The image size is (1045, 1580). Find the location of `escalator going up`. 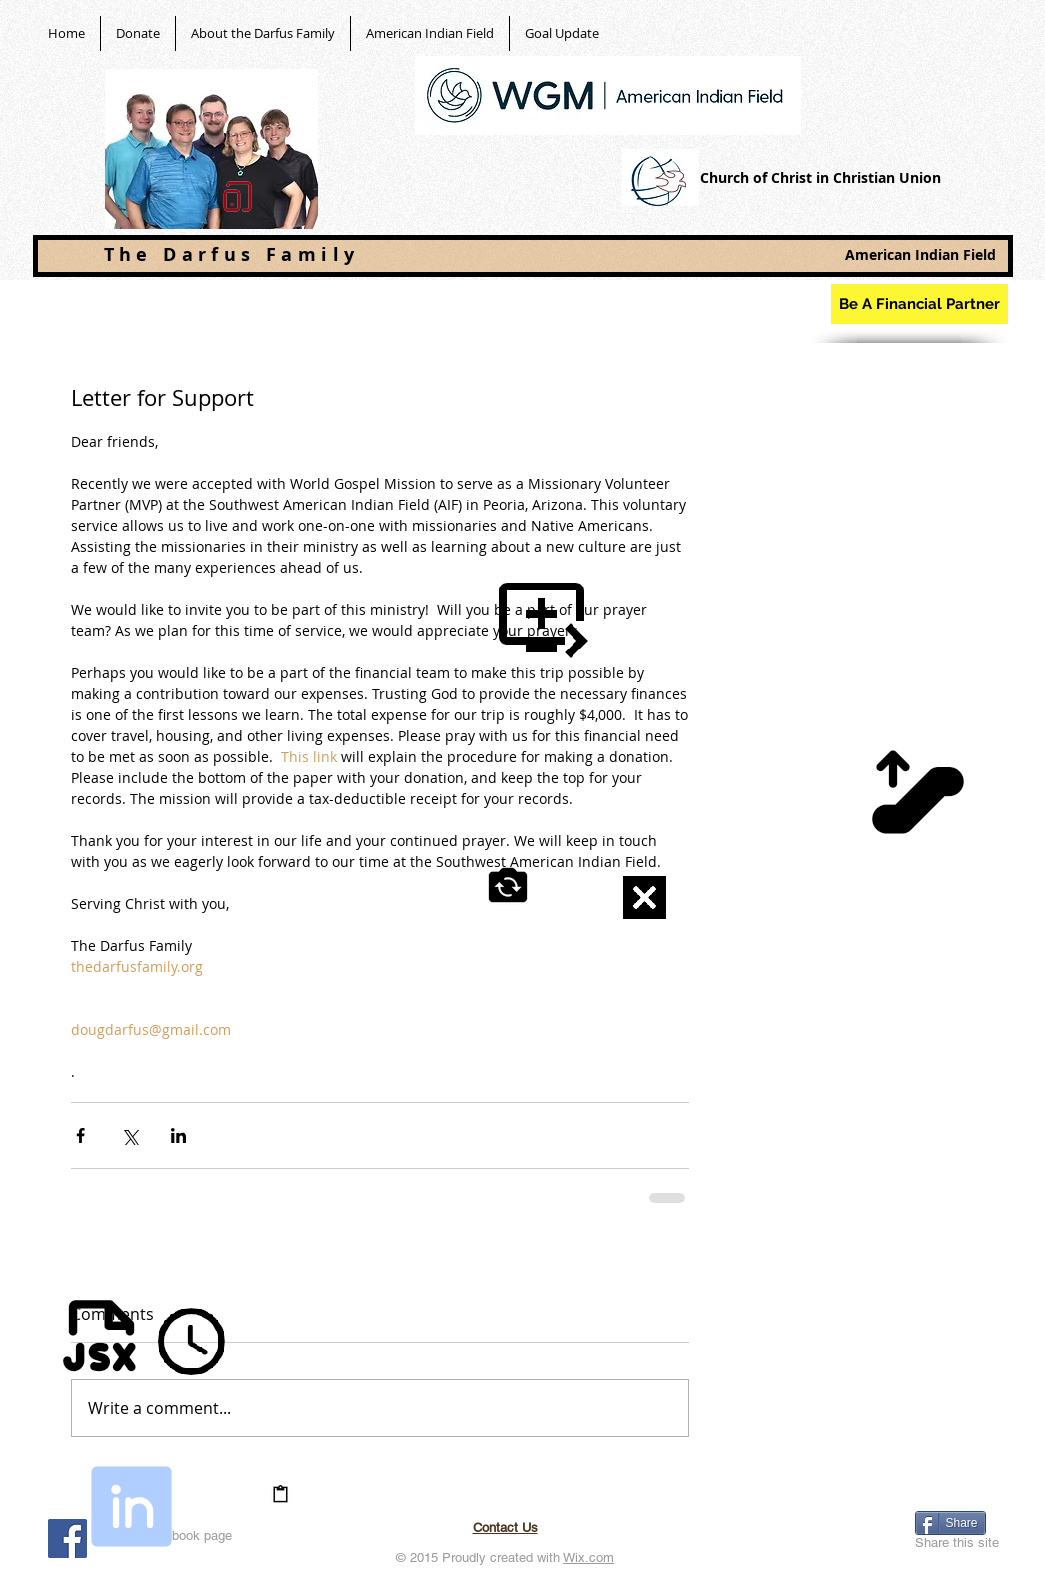

escalator going up is located at coordinates (918, 792).